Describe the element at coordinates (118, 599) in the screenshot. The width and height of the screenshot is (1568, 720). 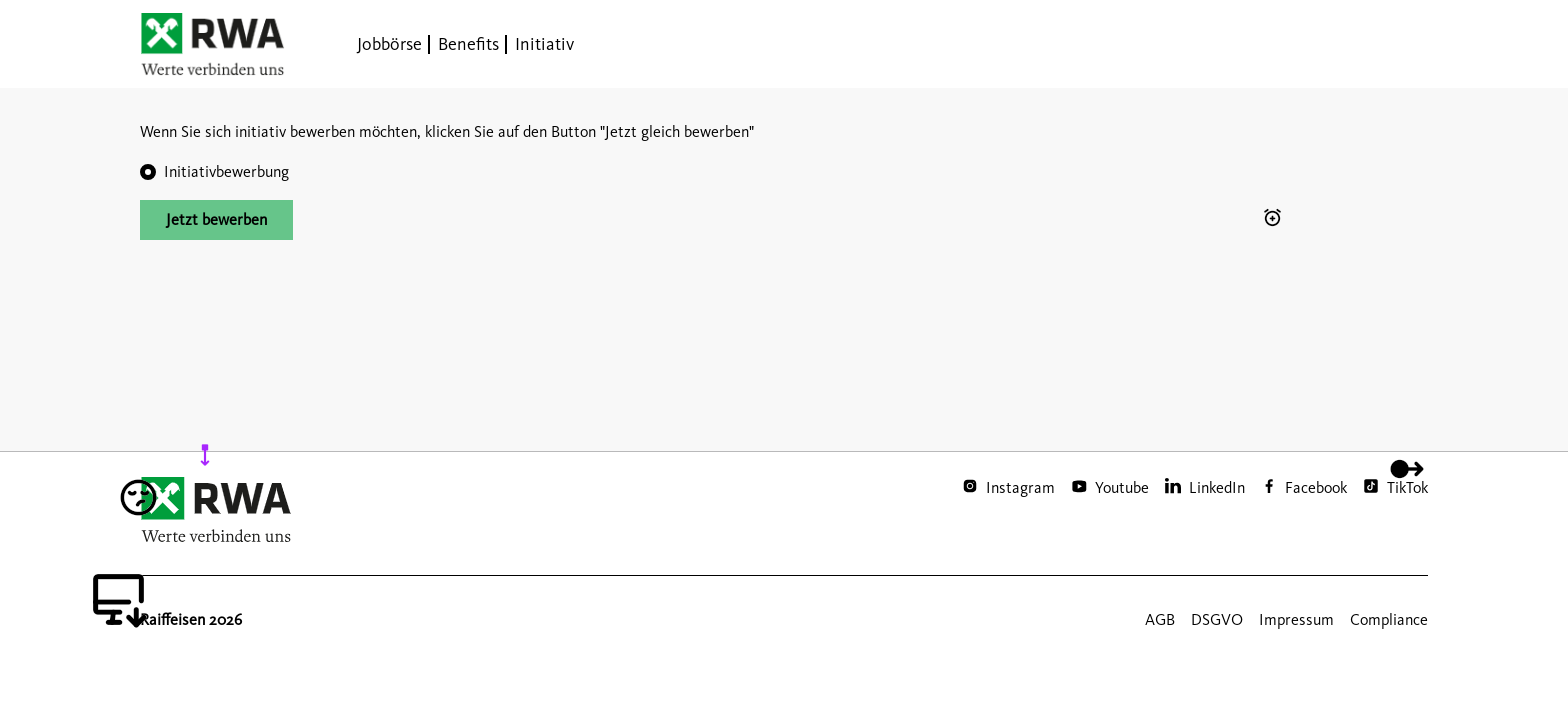
I see `download to desktop computer` at that location.